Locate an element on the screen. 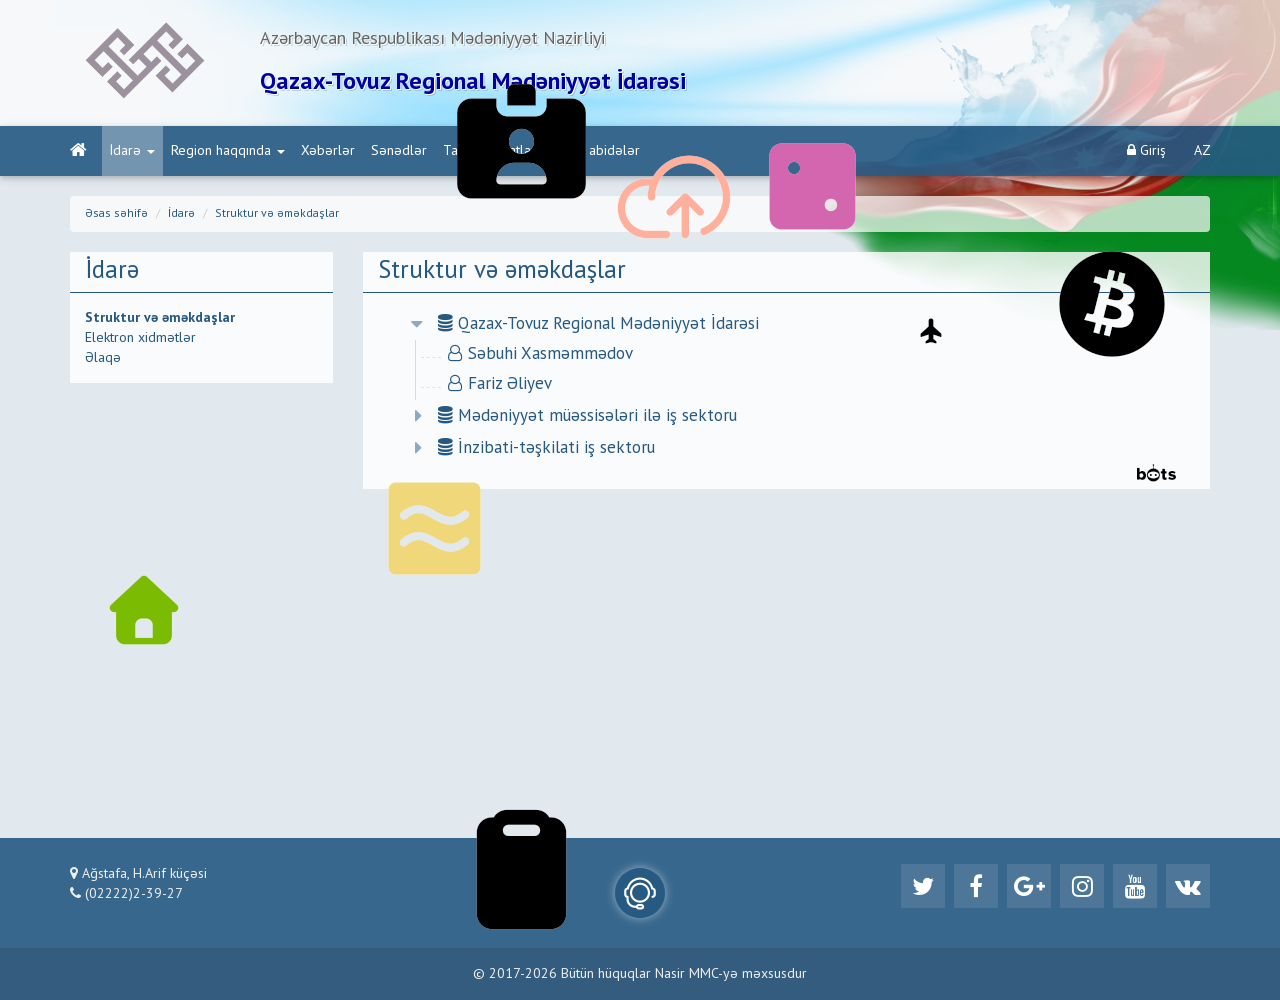 The width and height of the screenshot is (1280, 1000). copy to clipboard is located at coordinates (521, 869).